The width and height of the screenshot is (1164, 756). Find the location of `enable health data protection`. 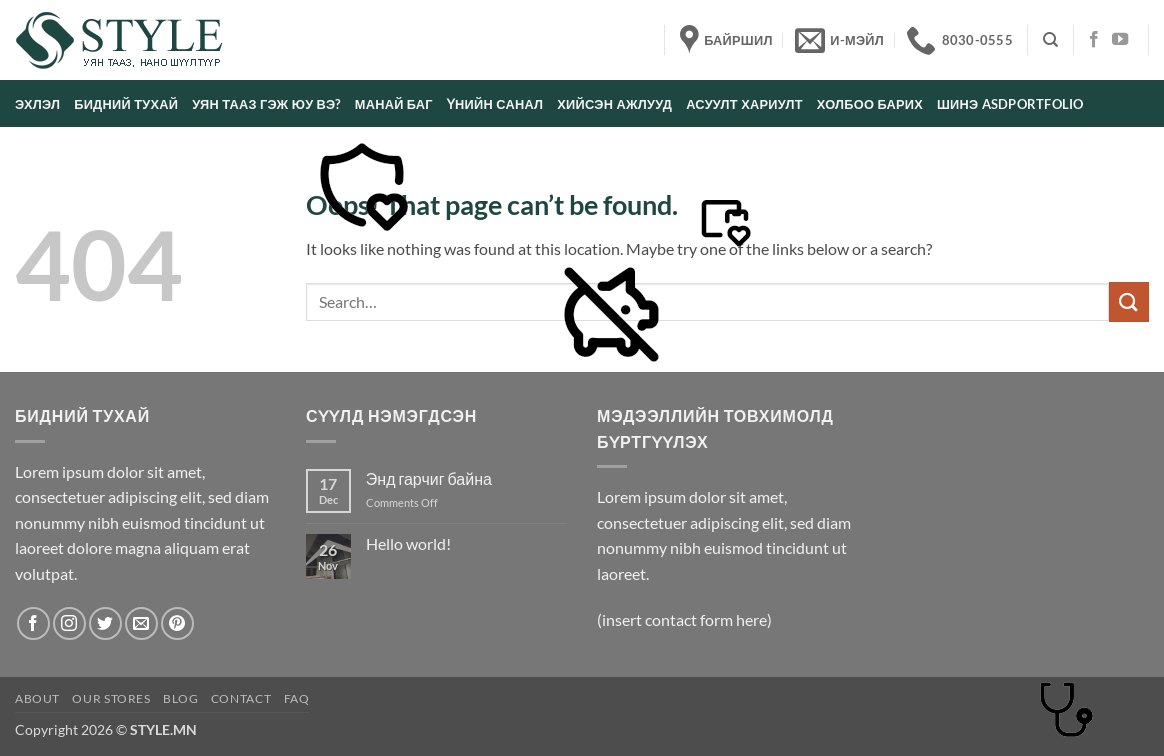

enable health data protection is located at coordinates (362, 185).